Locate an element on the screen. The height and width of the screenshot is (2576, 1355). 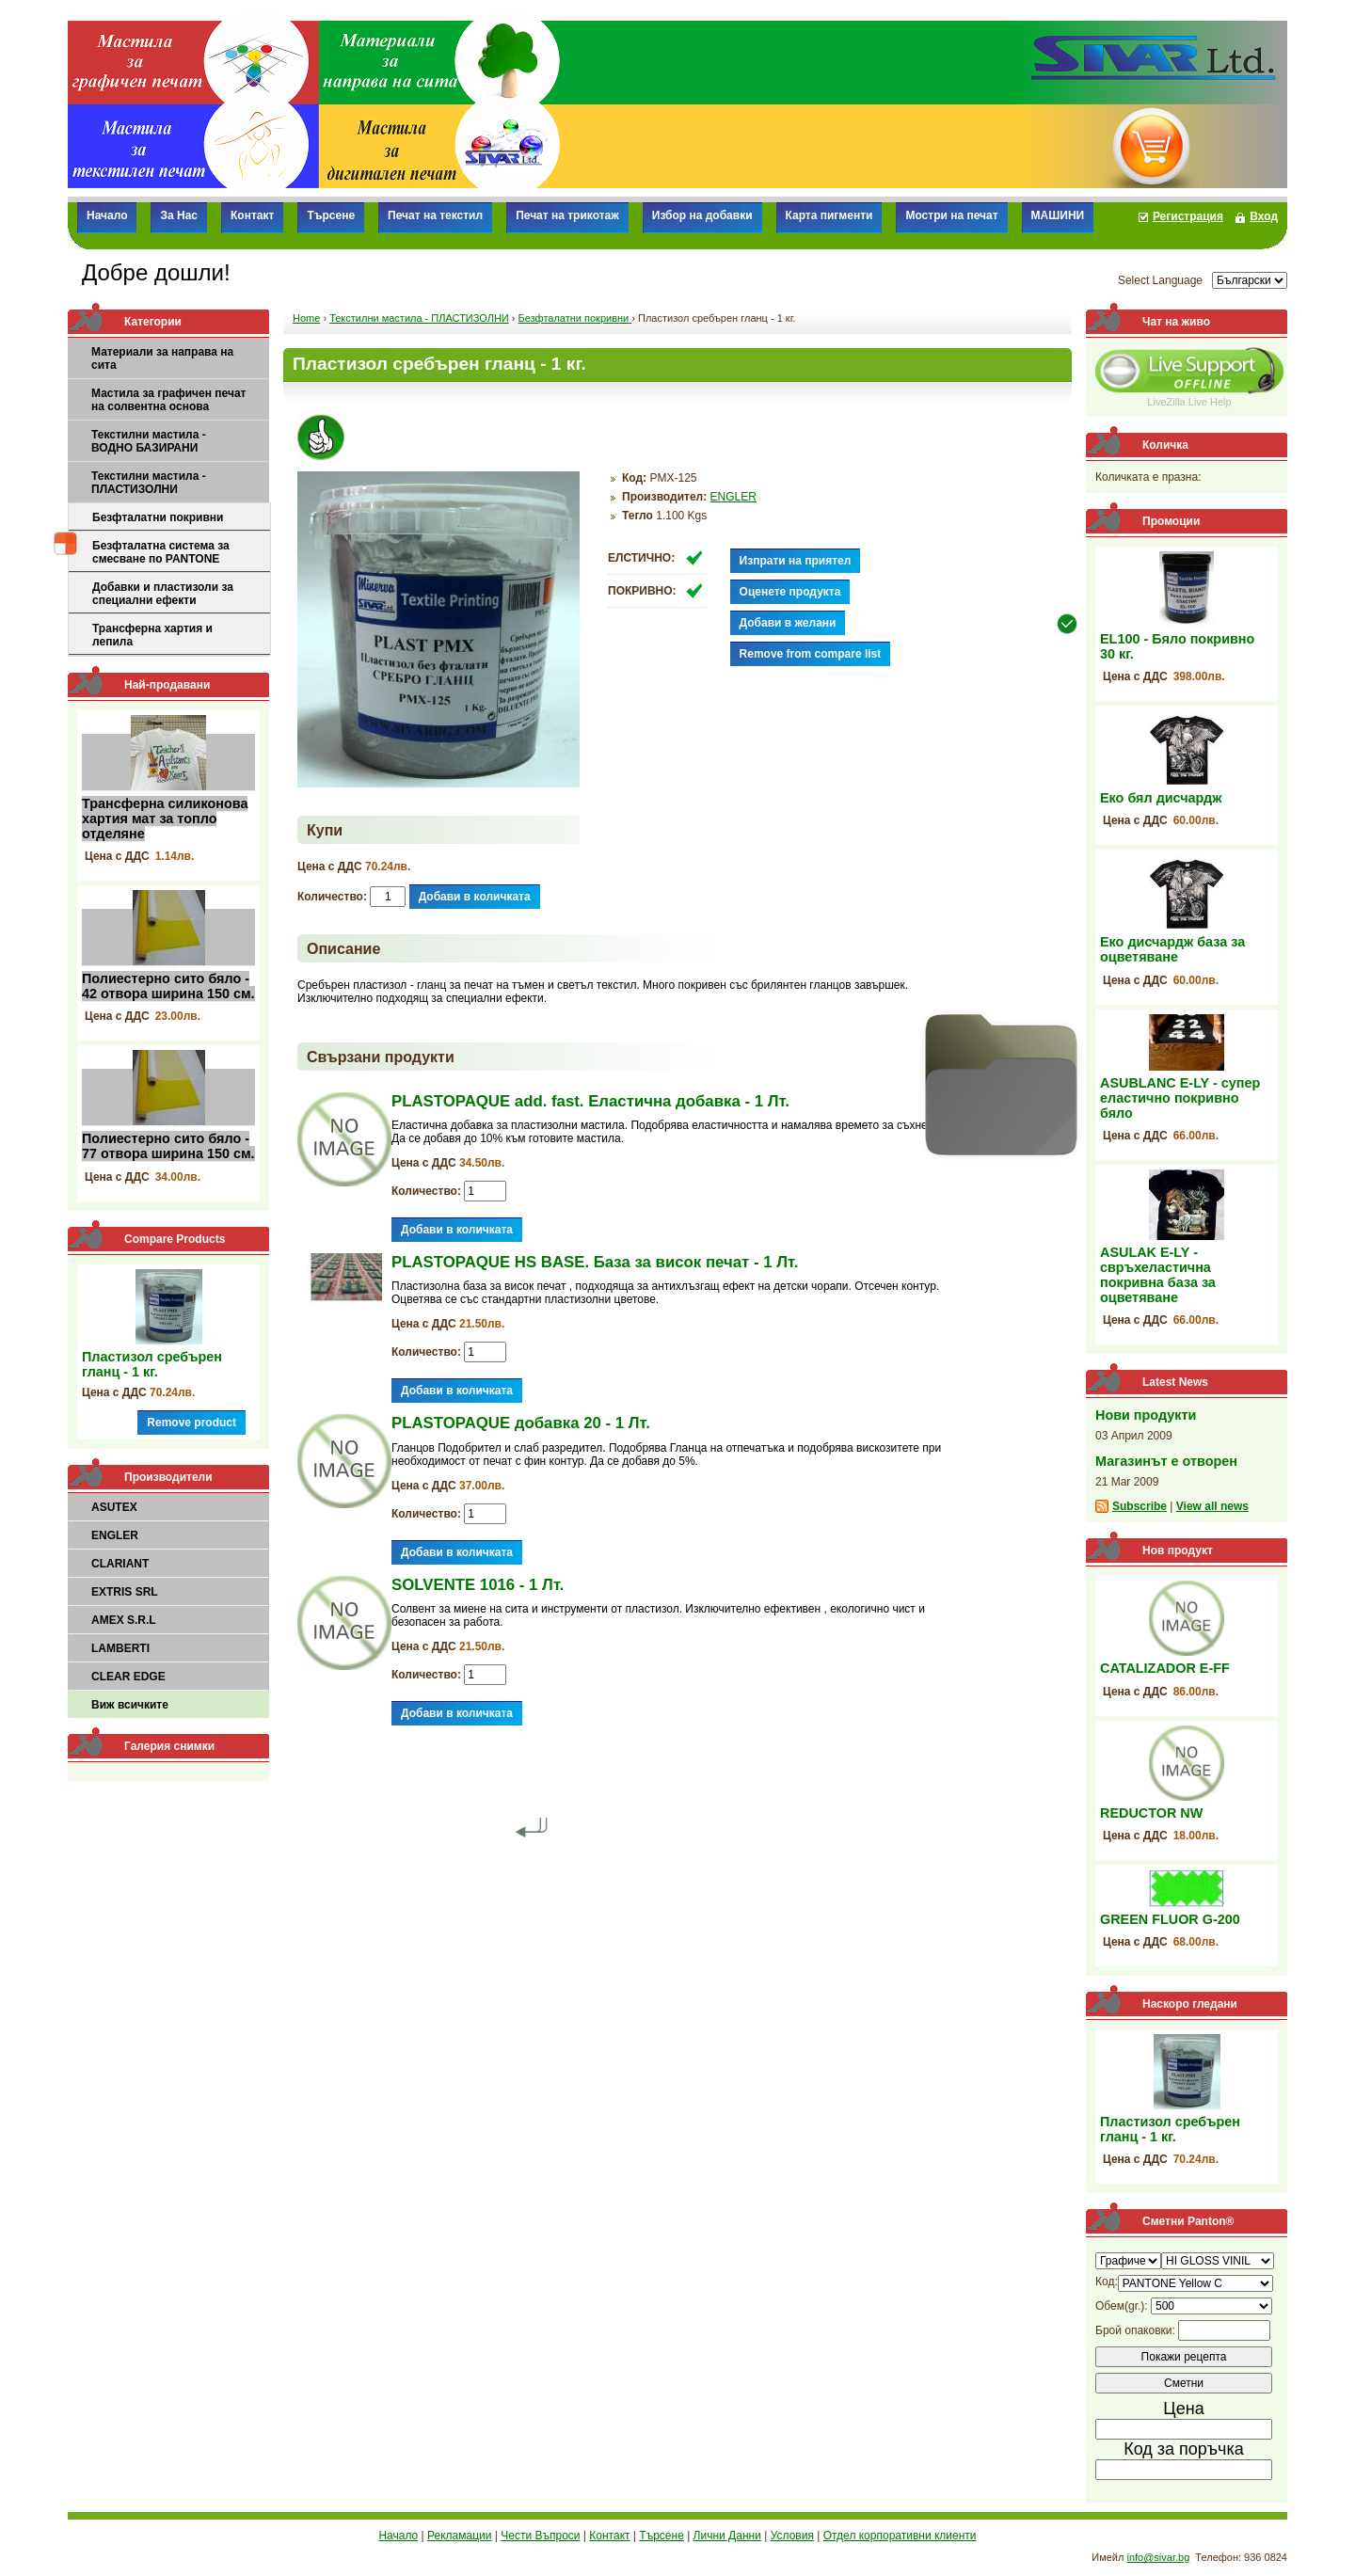
indicates file is synced and shared successfully is located at coordinates (1067, 624).